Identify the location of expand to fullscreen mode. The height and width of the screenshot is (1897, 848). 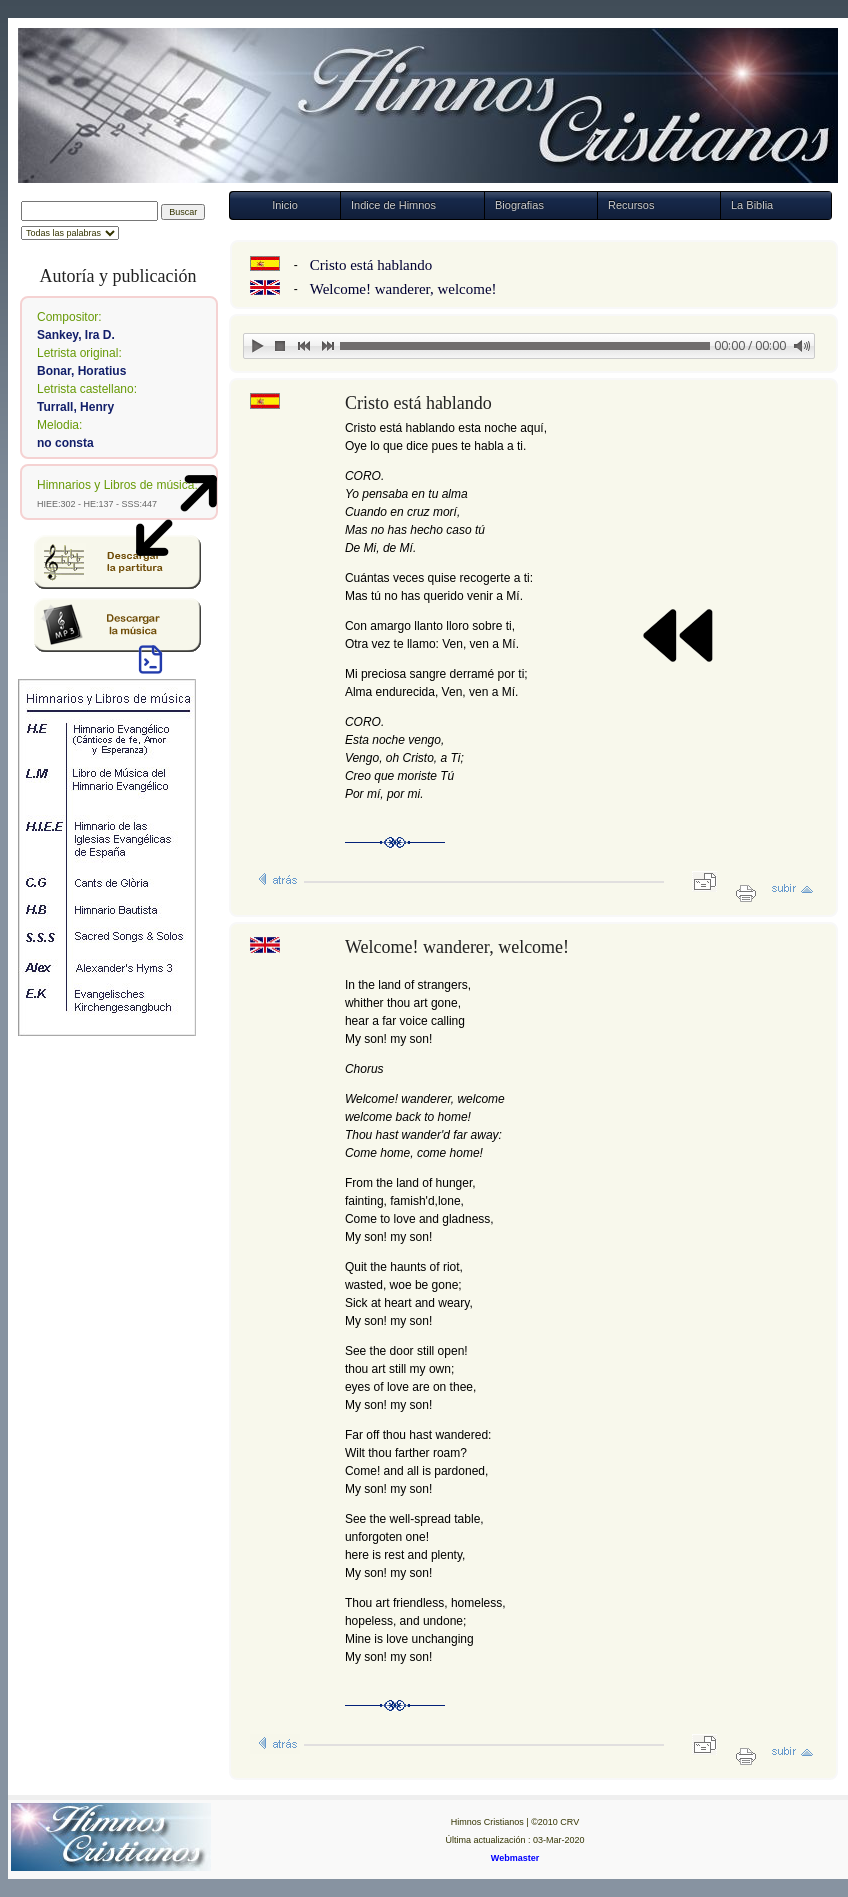
(176, 515).